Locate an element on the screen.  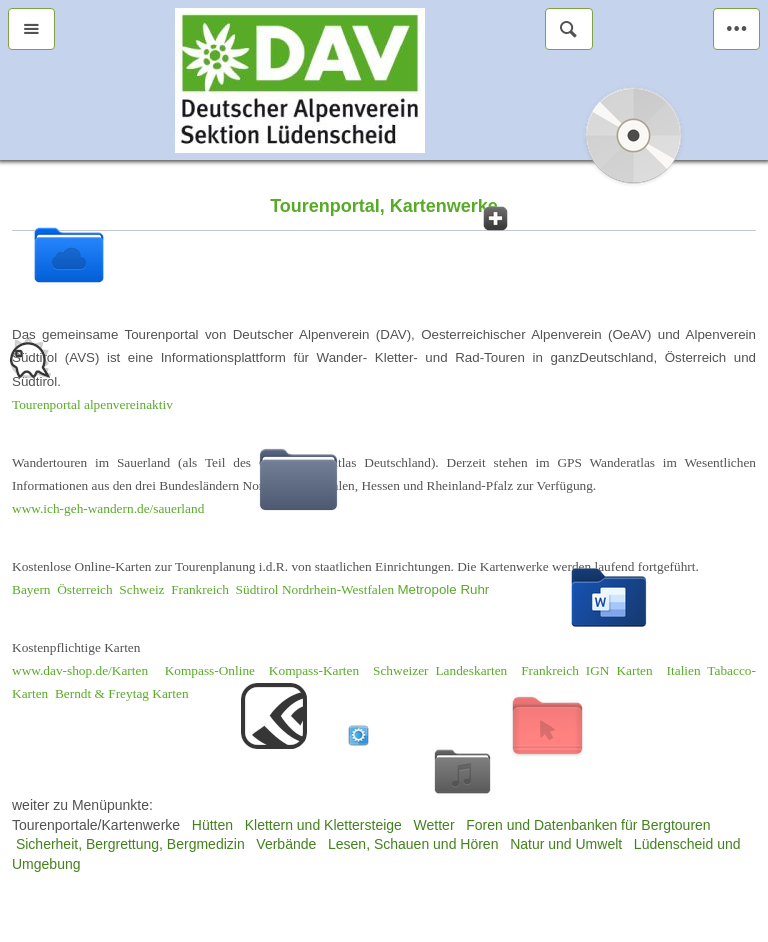
open your music files folder is located at coordinates (462, 771).